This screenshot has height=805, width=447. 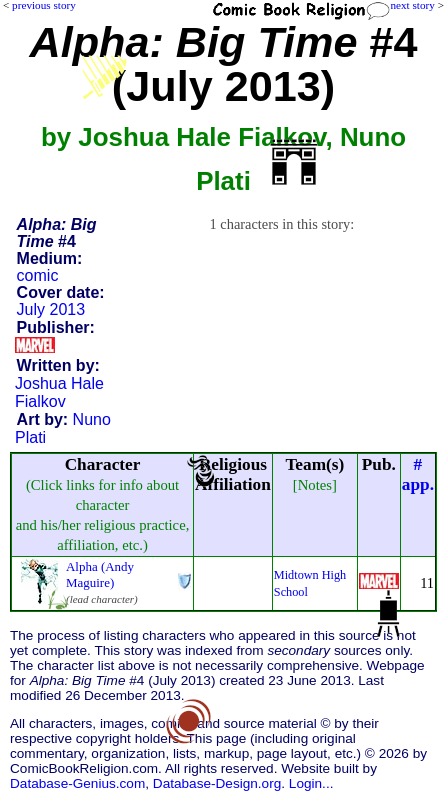 What do you see at coordinates (57, 599) in the screenshot?
I see `indicates swamp or wetland terrain type` at bounding box center [57, 599].